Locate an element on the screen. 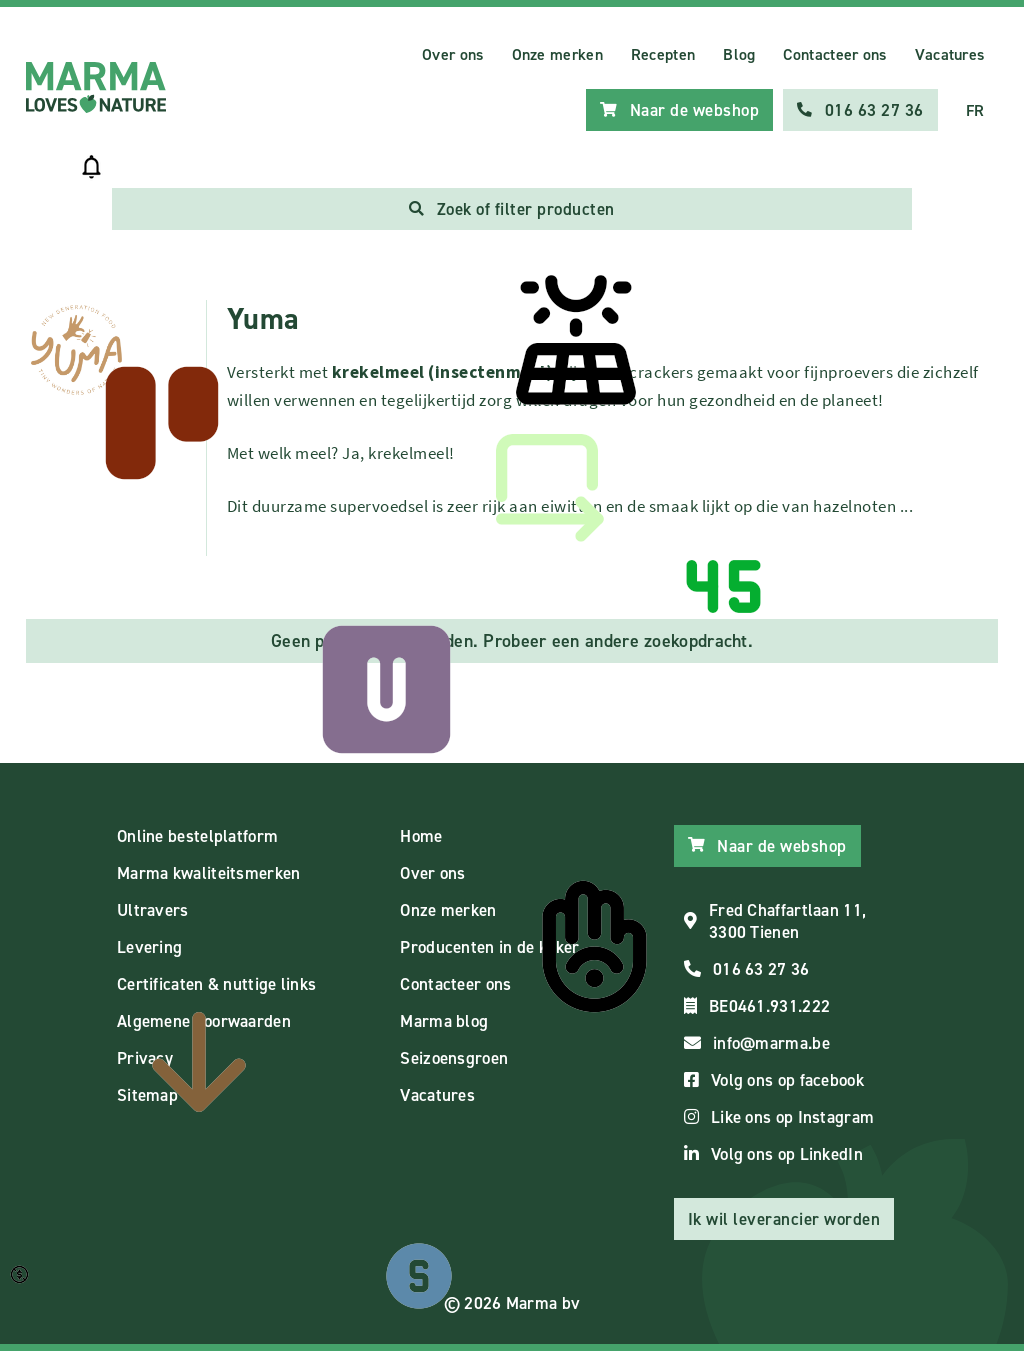 This screenshot has height=1351, width=1024. scroll down or view more content is located at coordinates (199, 1062).